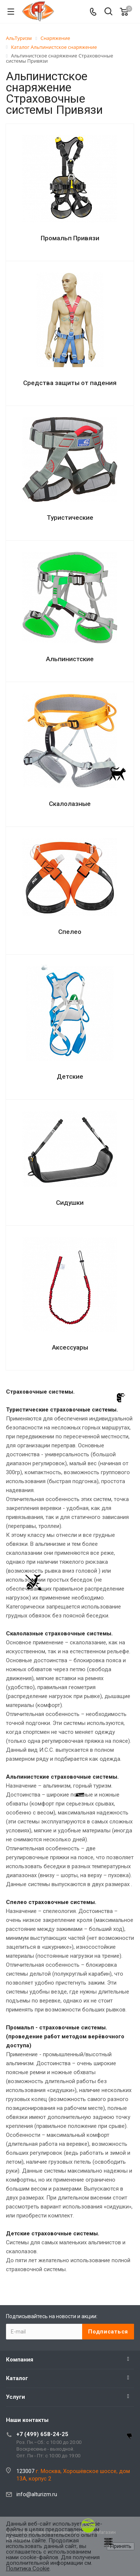 Image resolution: width=140 pixels, height=2576 pixels. What do you see at coordinates (121, 1398) in the screenshot?
I see `access snake totem or serpent-themed game content` at bounding box center [121, 1398].